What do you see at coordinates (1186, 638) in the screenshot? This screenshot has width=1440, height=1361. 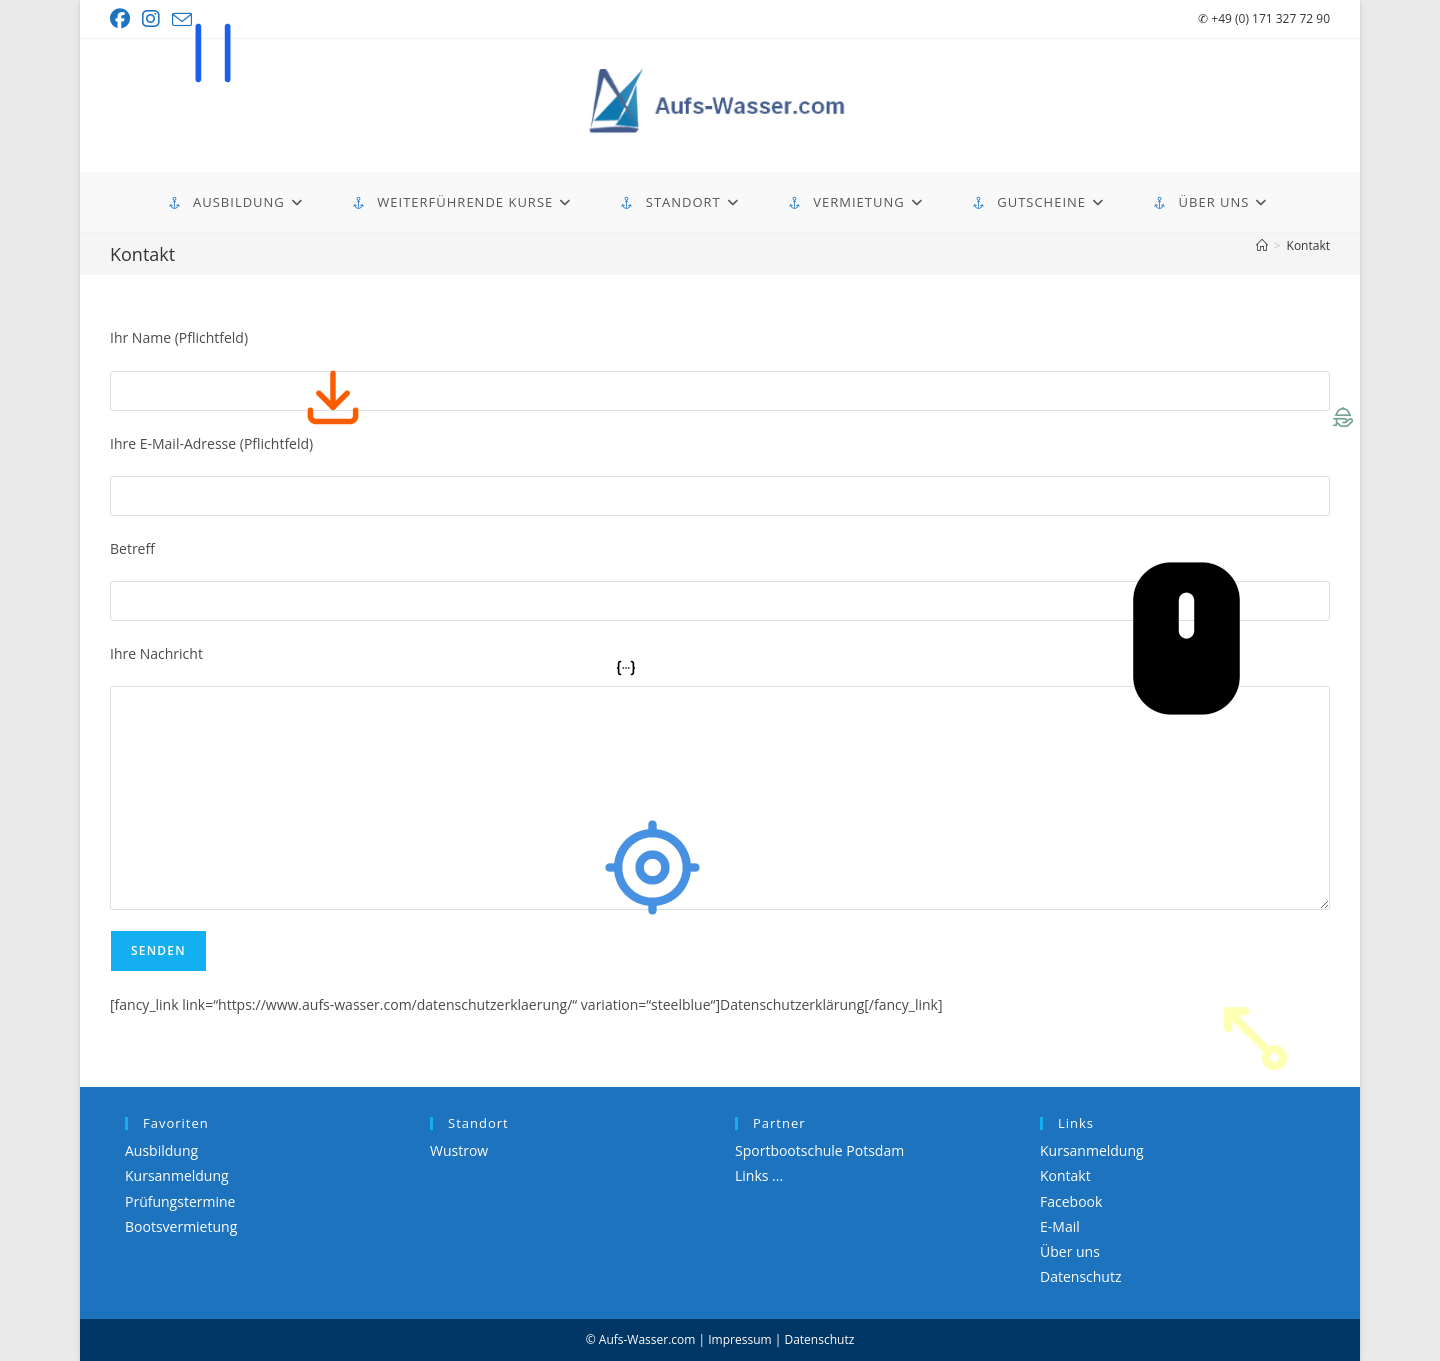 I see `adjust mouse or pointer settings` at bounding box center [1186, 638].